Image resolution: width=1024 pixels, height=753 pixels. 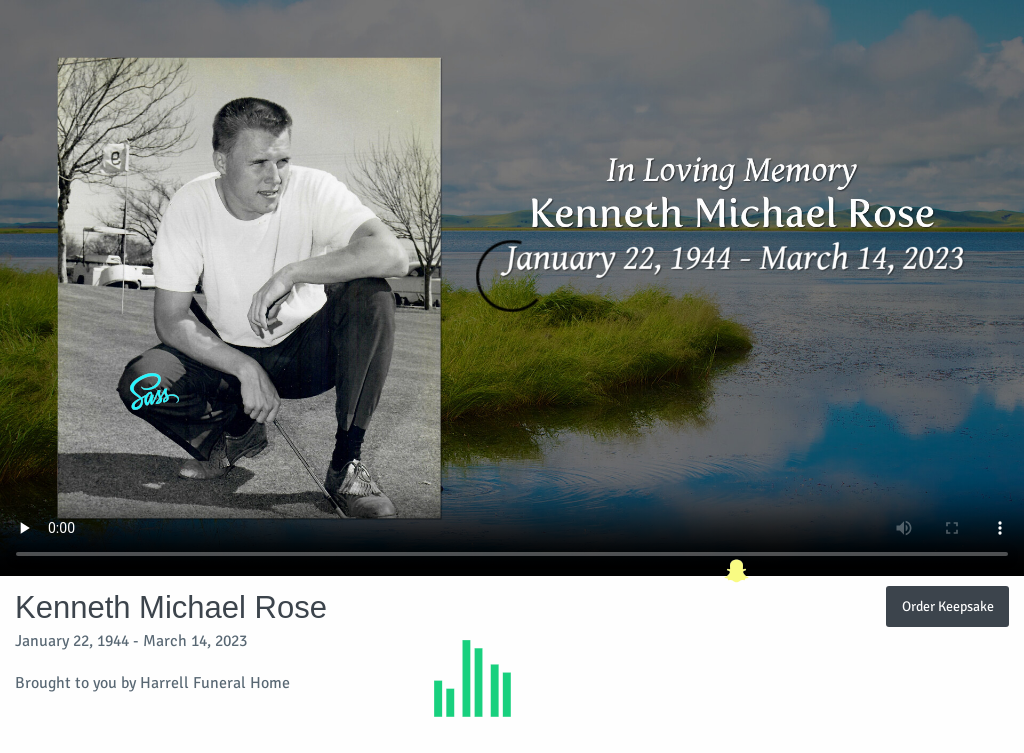 What do you see at coordinates (736, 570) in the screenshot?
I see `open Snapchat app` at bounding box center [736, 570].